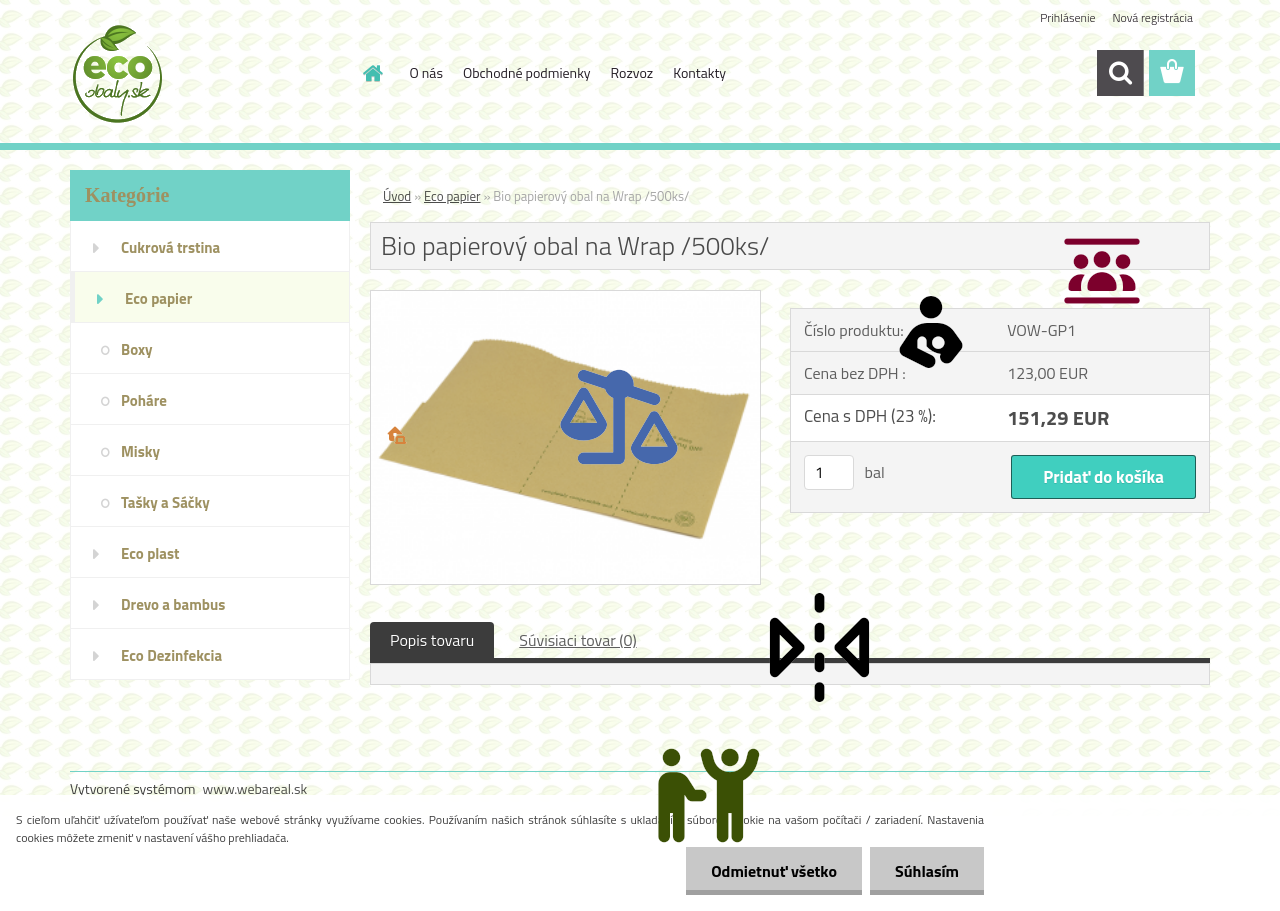  What do you see at coordinates (819, 647) in the screenshot?
I see `flip image horizontally` at bounding box center [819, 647].